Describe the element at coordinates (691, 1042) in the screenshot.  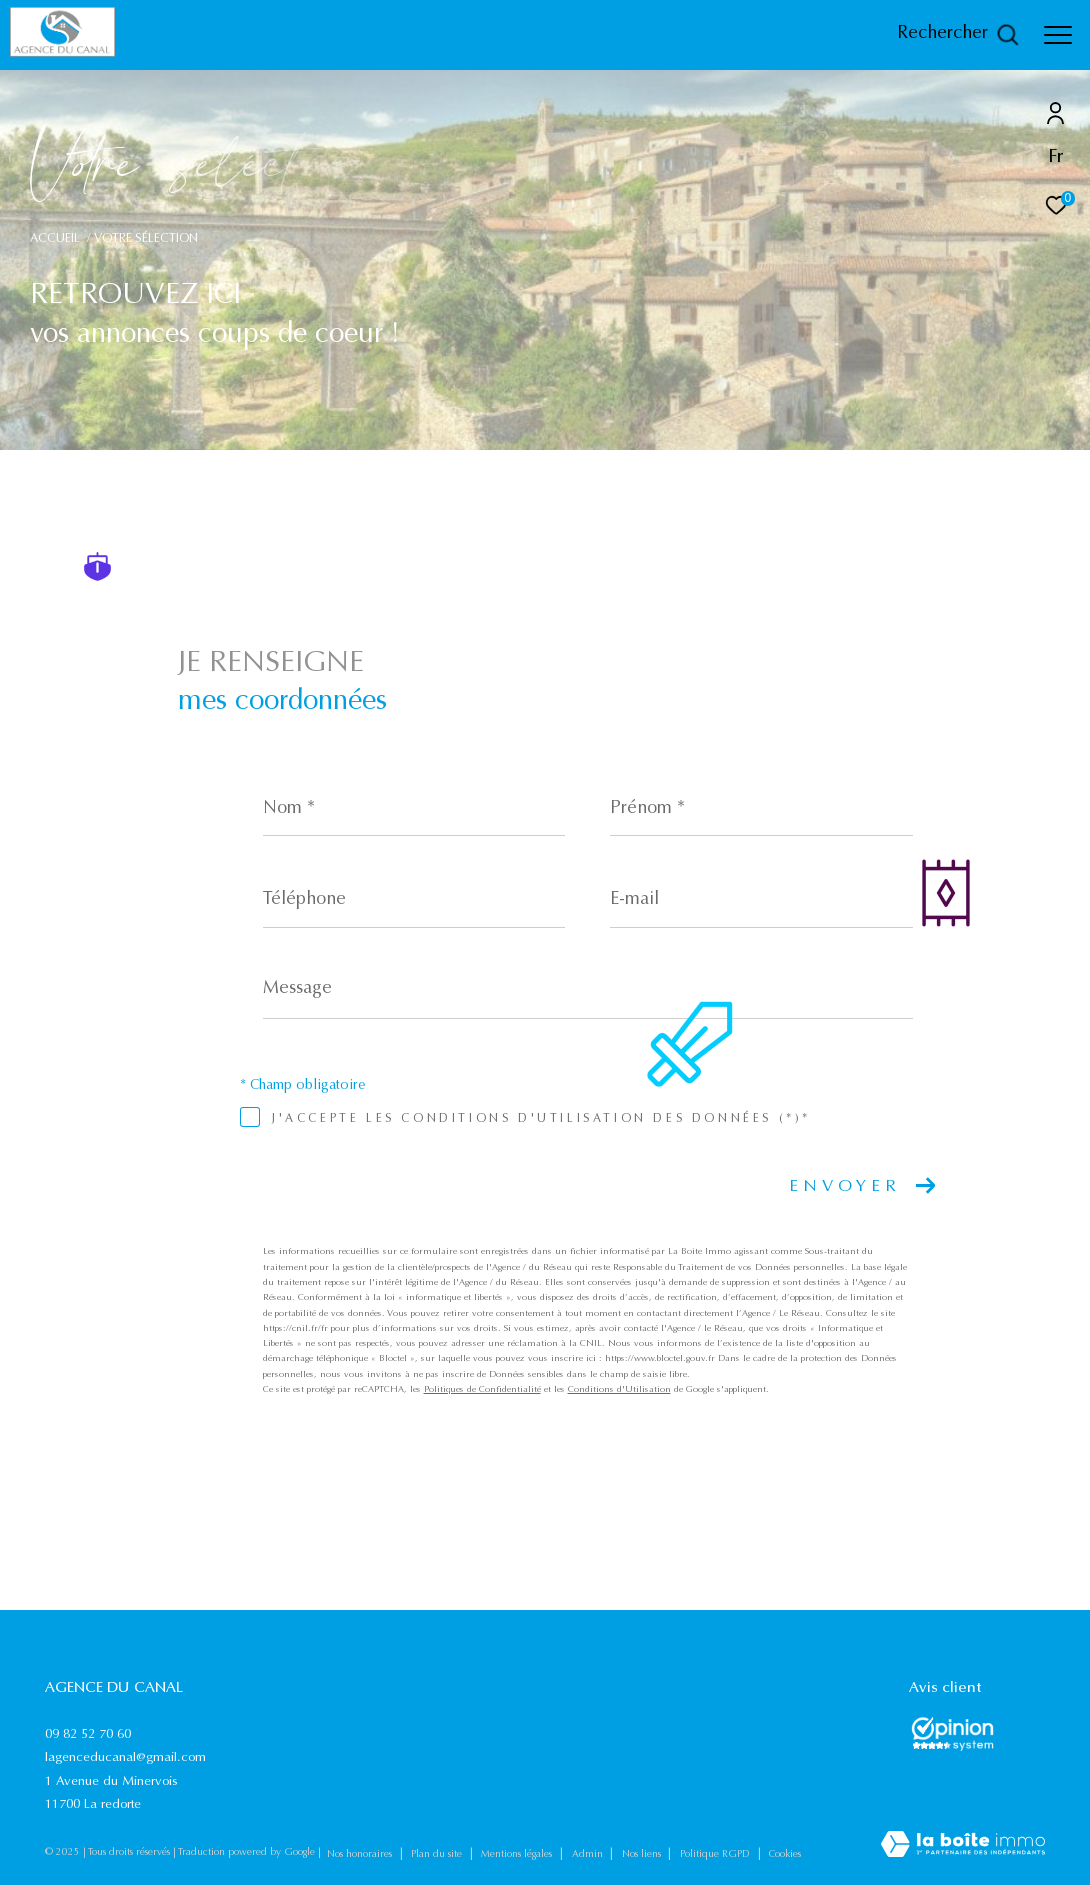
I see `access combat or battle features` at that location.